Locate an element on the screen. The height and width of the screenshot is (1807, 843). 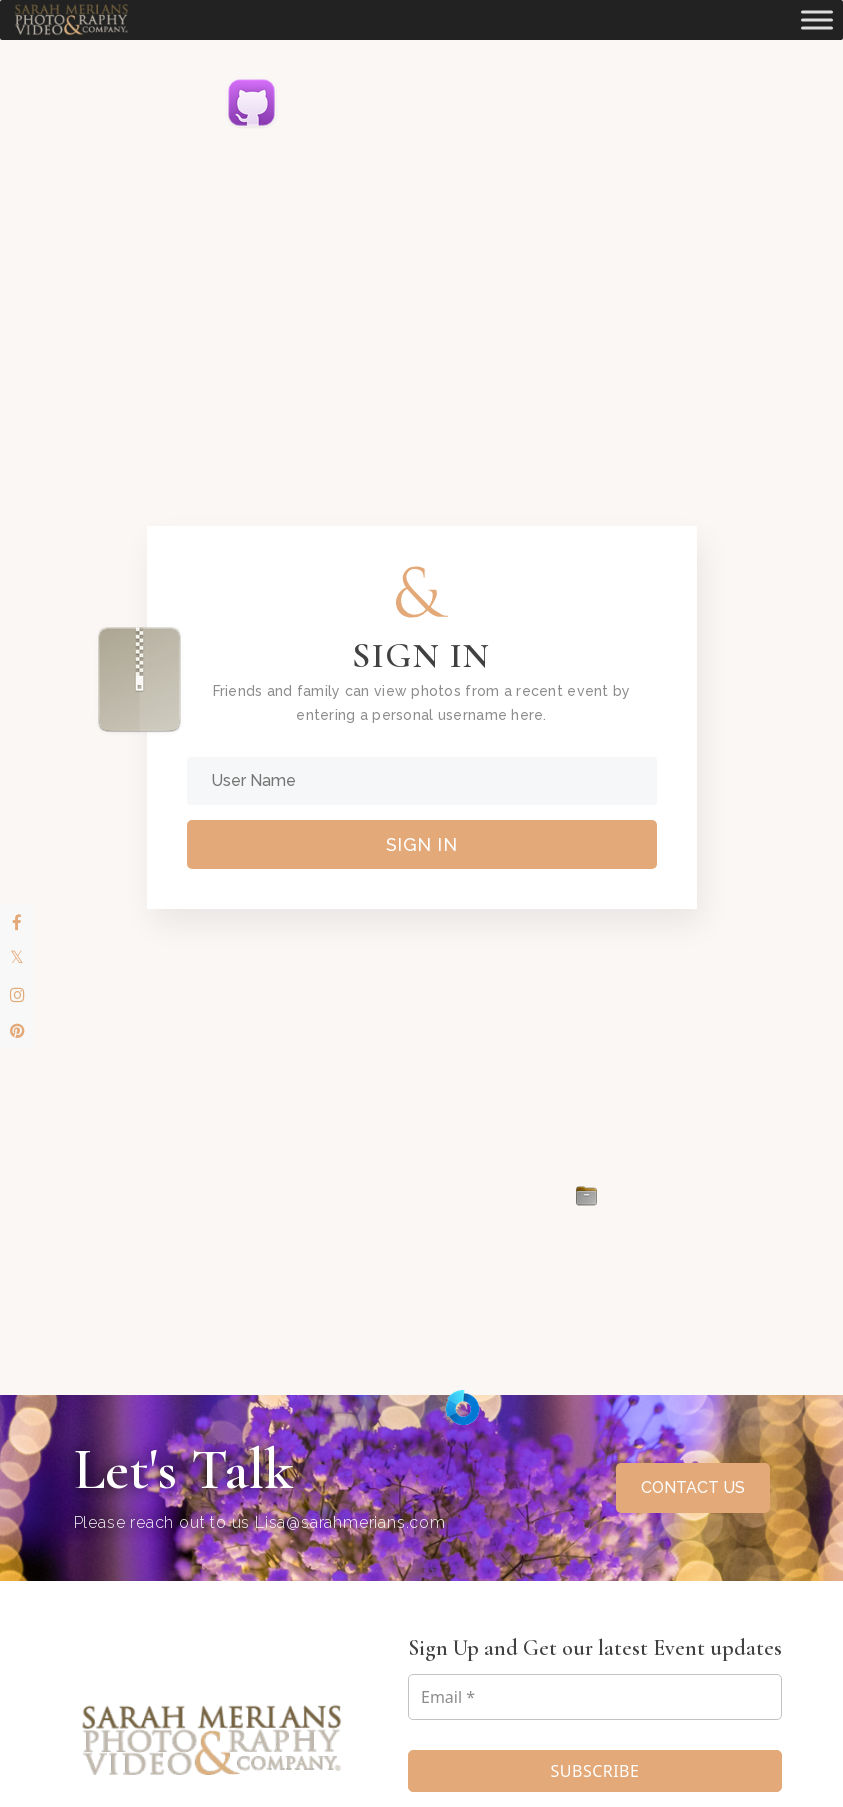
open file roller to extract or compress archives is located at coordinates (139, 679).